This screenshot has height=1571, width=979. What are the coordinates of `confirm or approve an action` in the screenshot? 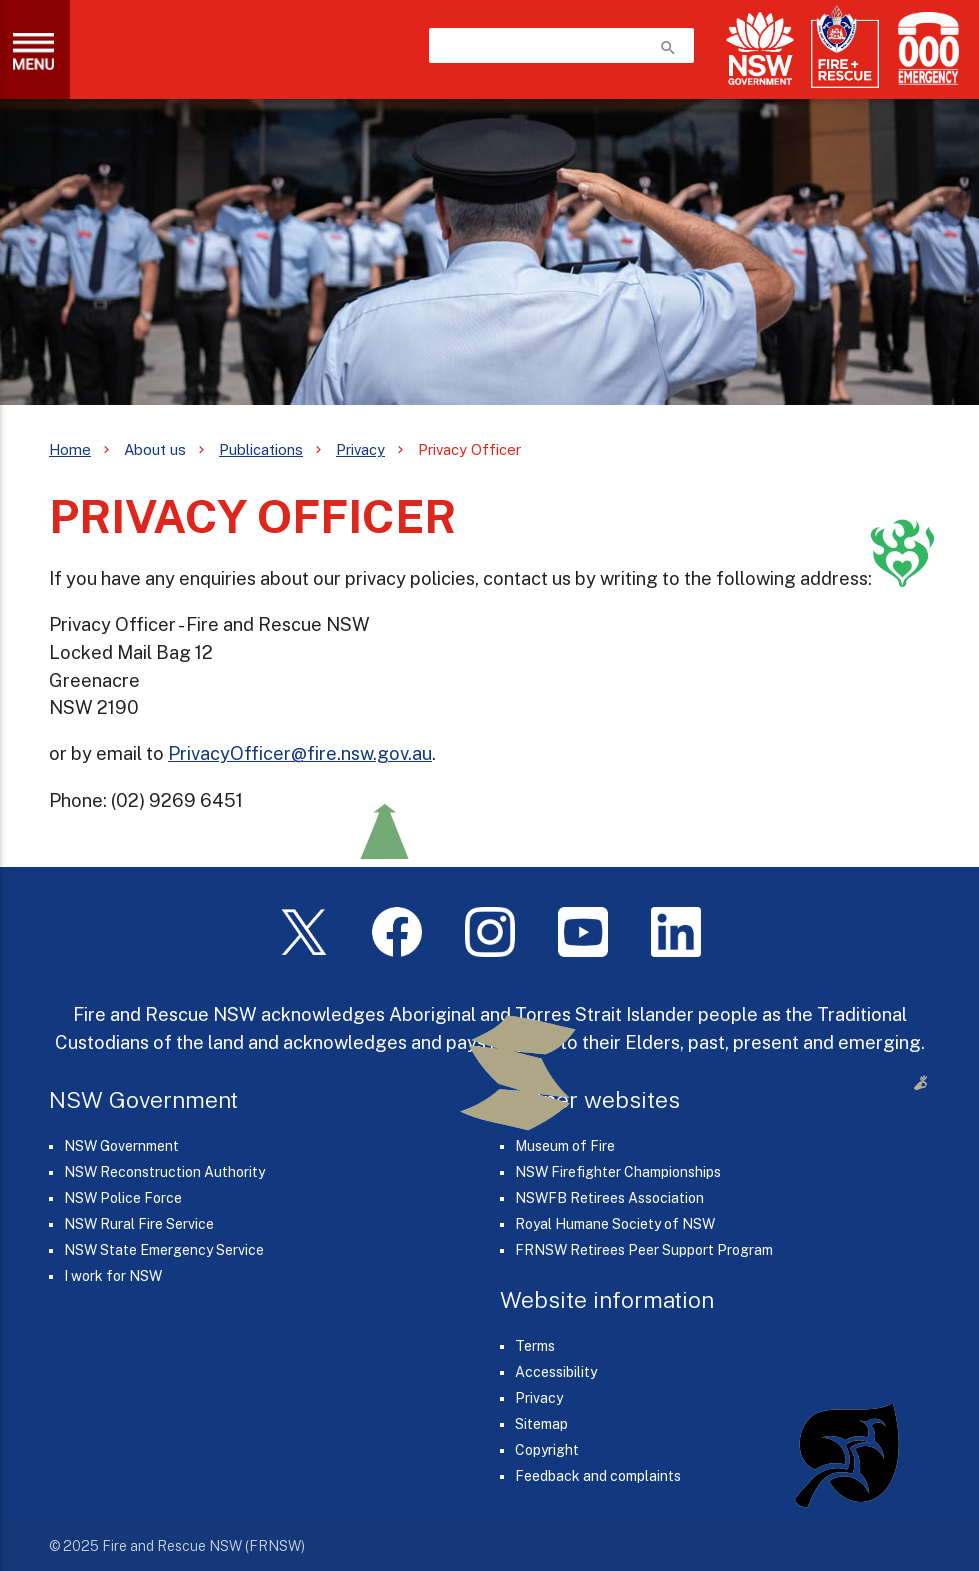 It's located at (920, 1082).